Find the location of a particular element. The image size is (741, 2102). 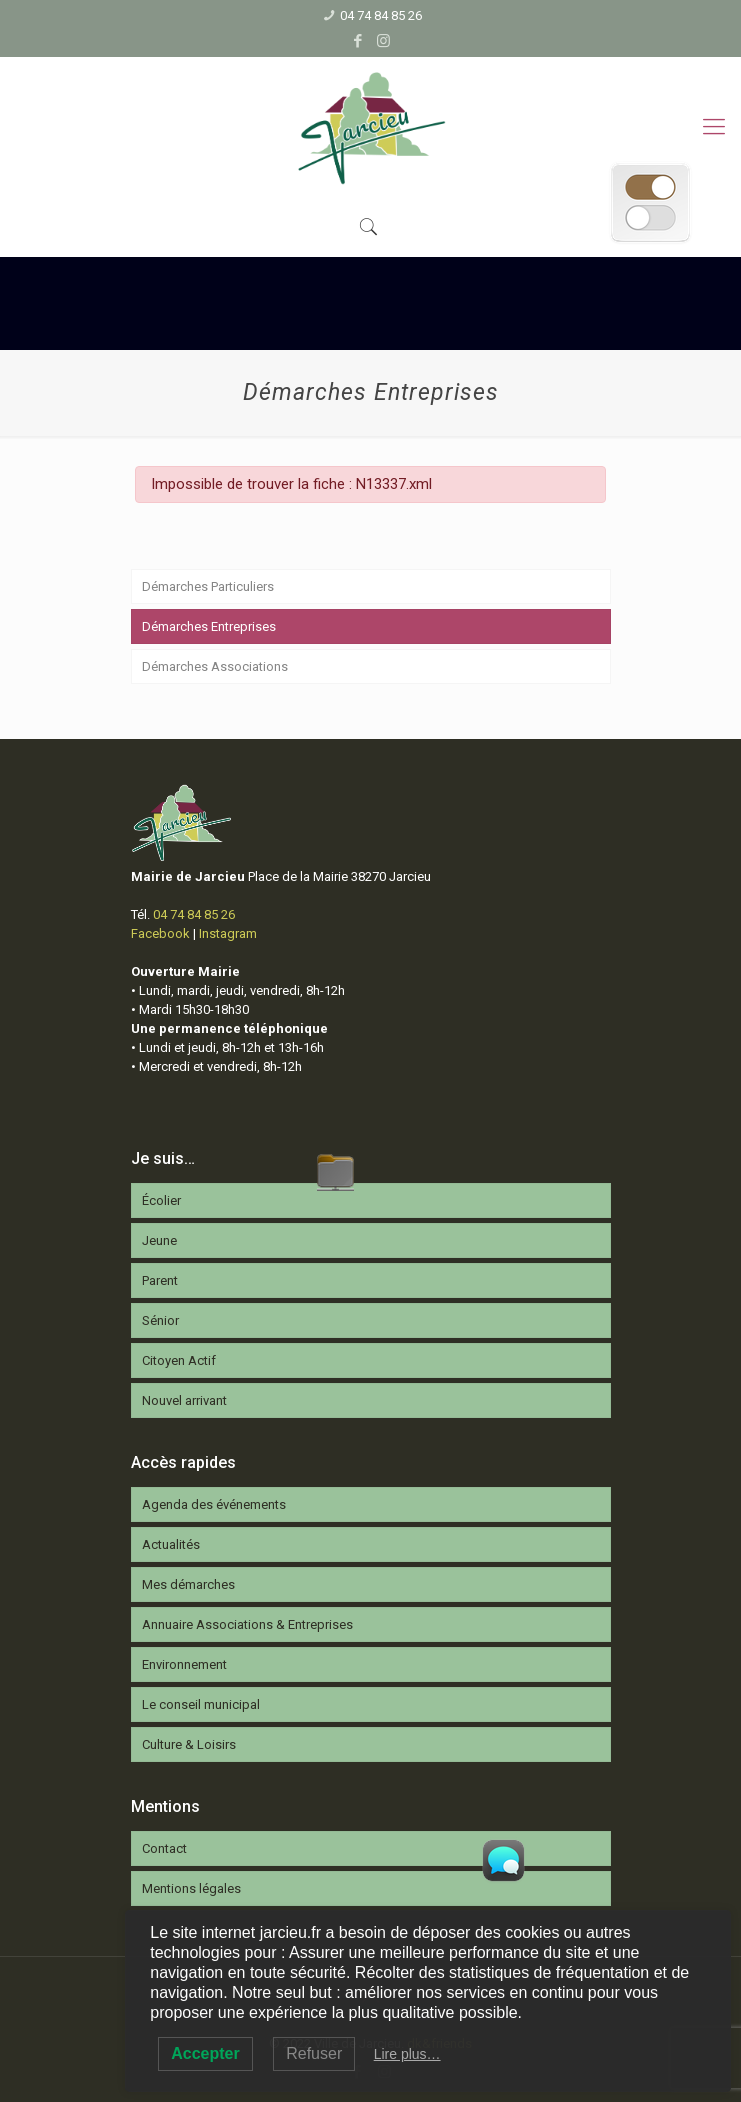

open unity tweak tool settings is located at coordinates (650, 202).